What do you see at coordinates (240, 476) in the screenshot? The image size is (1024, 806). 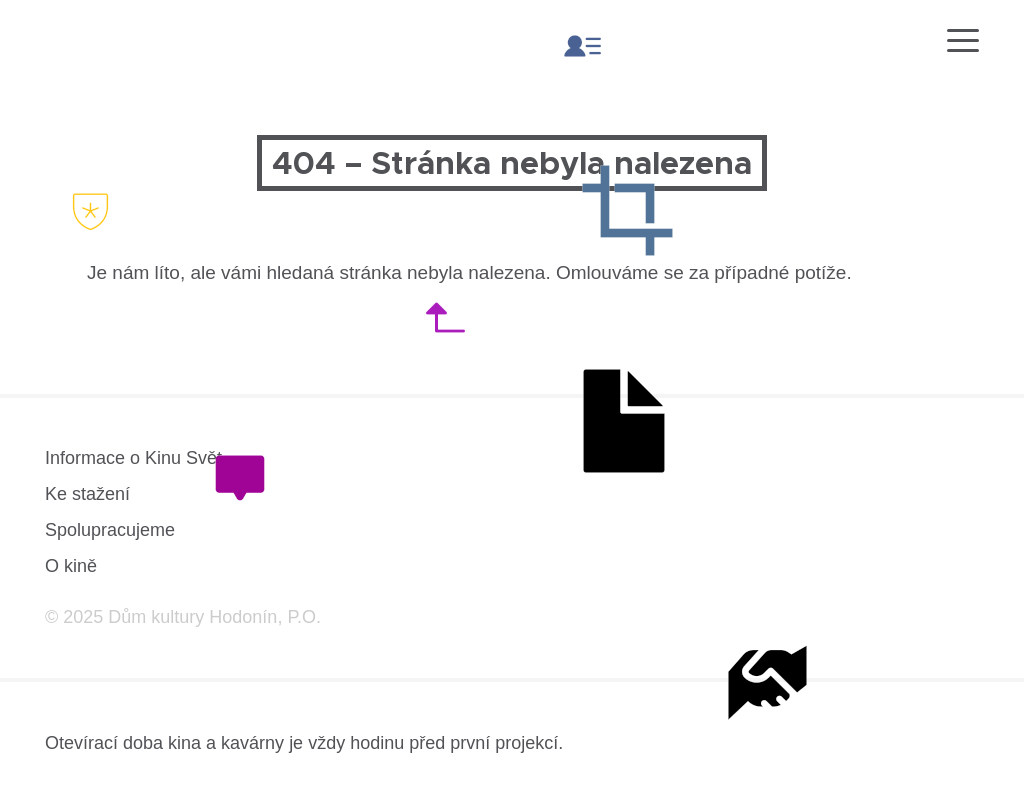 I see `open chat or messaging` at bounding box center [240, 476].